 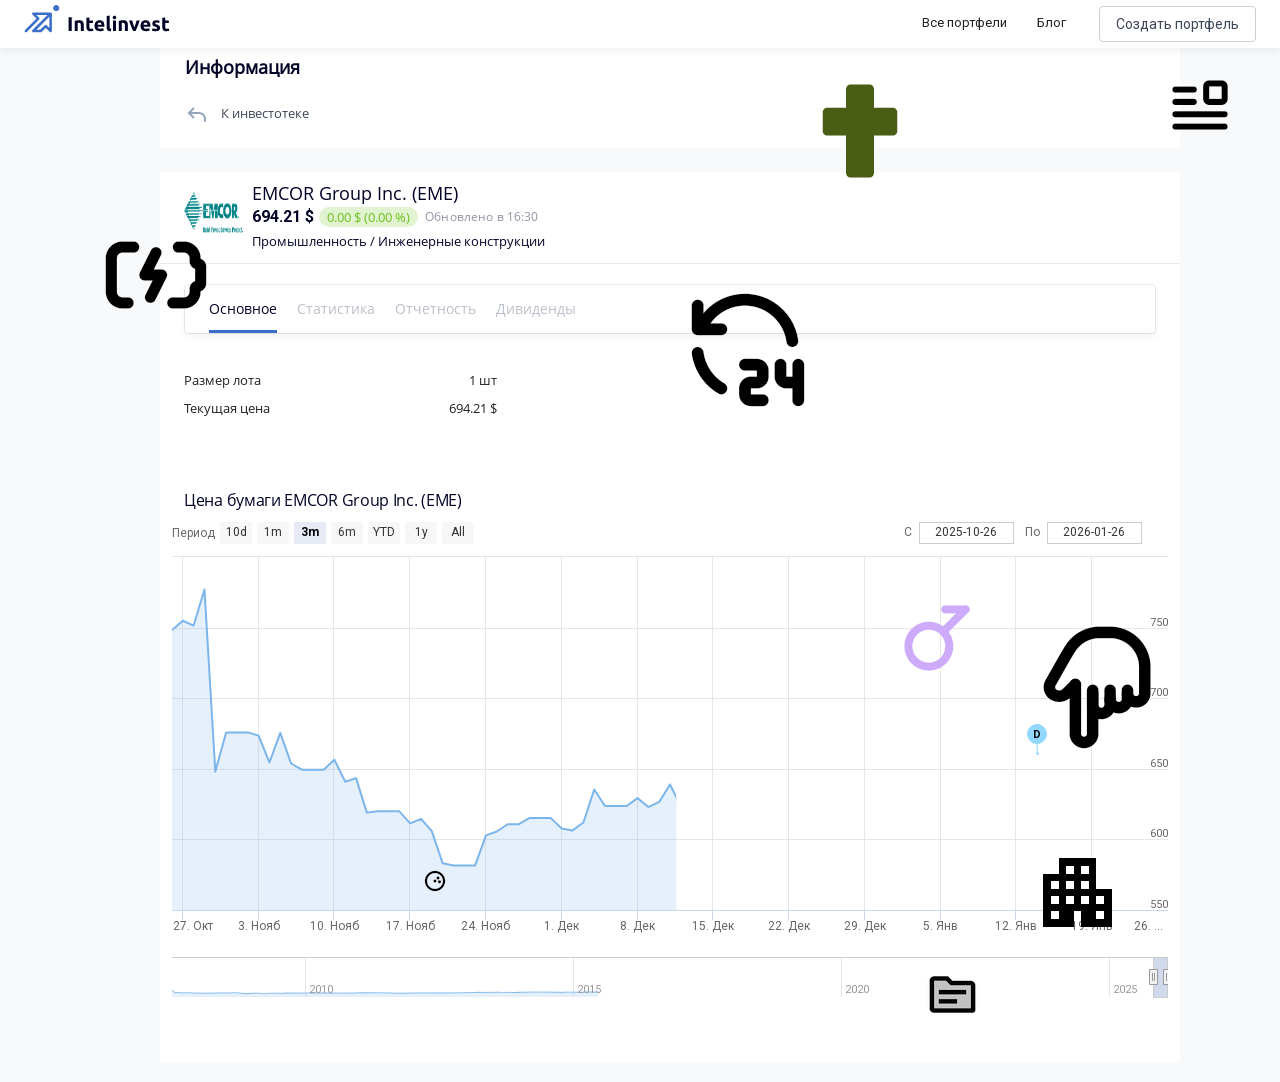 What do you see at coordinates (745, 347) in the screenshot?
I see `indicates 24-hour availability or support` at bounding box center [745, 347].